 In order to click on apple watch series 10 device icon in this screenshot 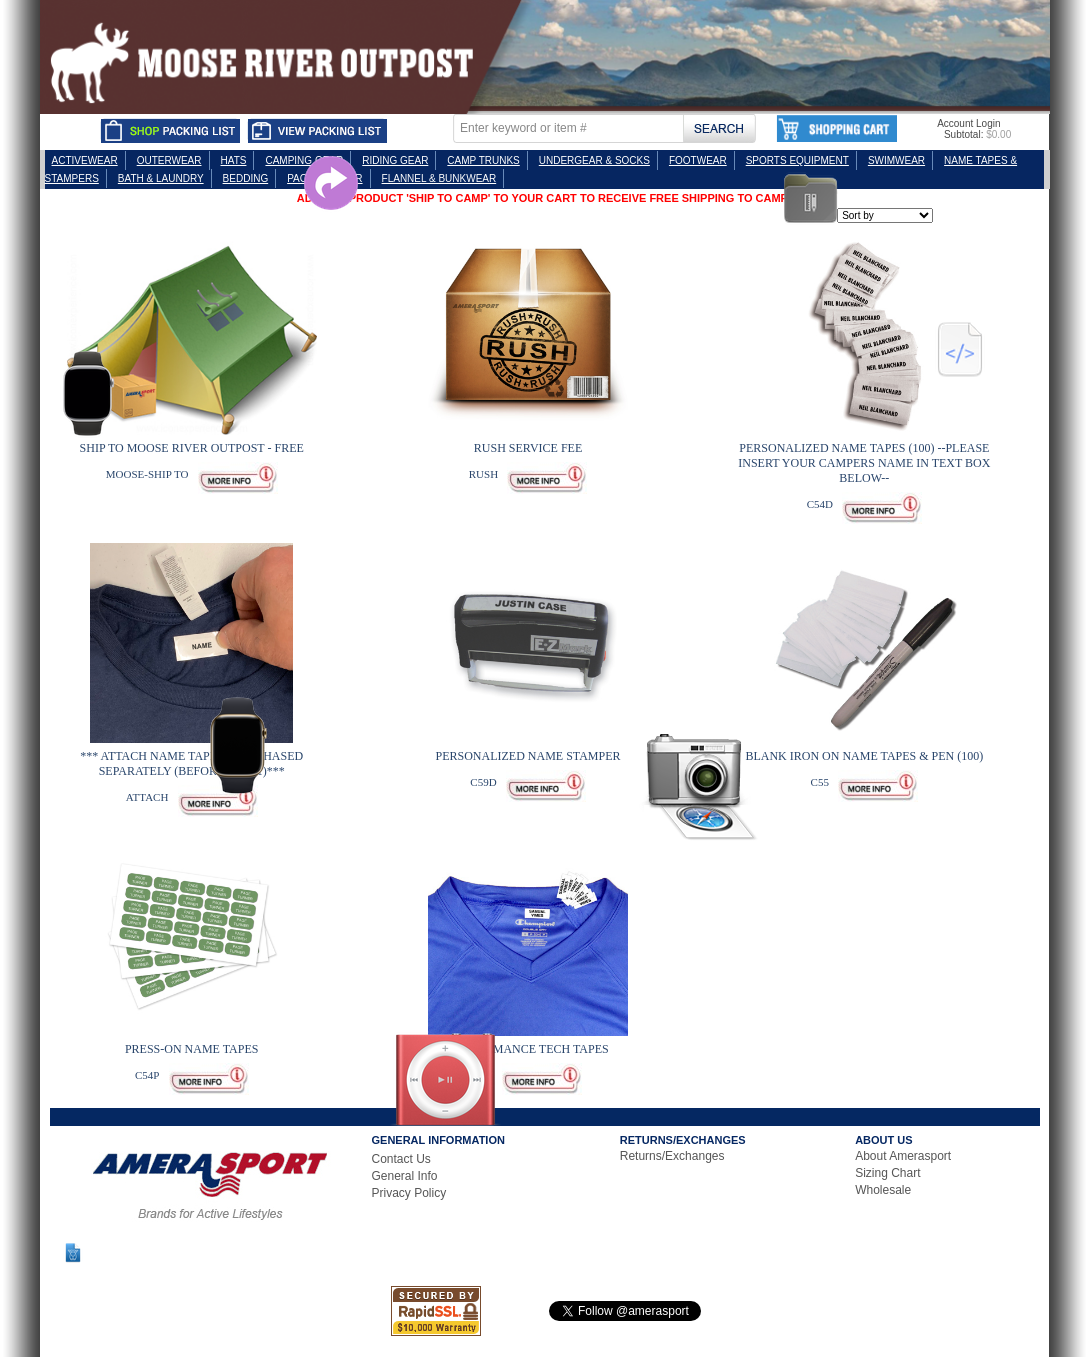, I will do `click(87, 393)`.